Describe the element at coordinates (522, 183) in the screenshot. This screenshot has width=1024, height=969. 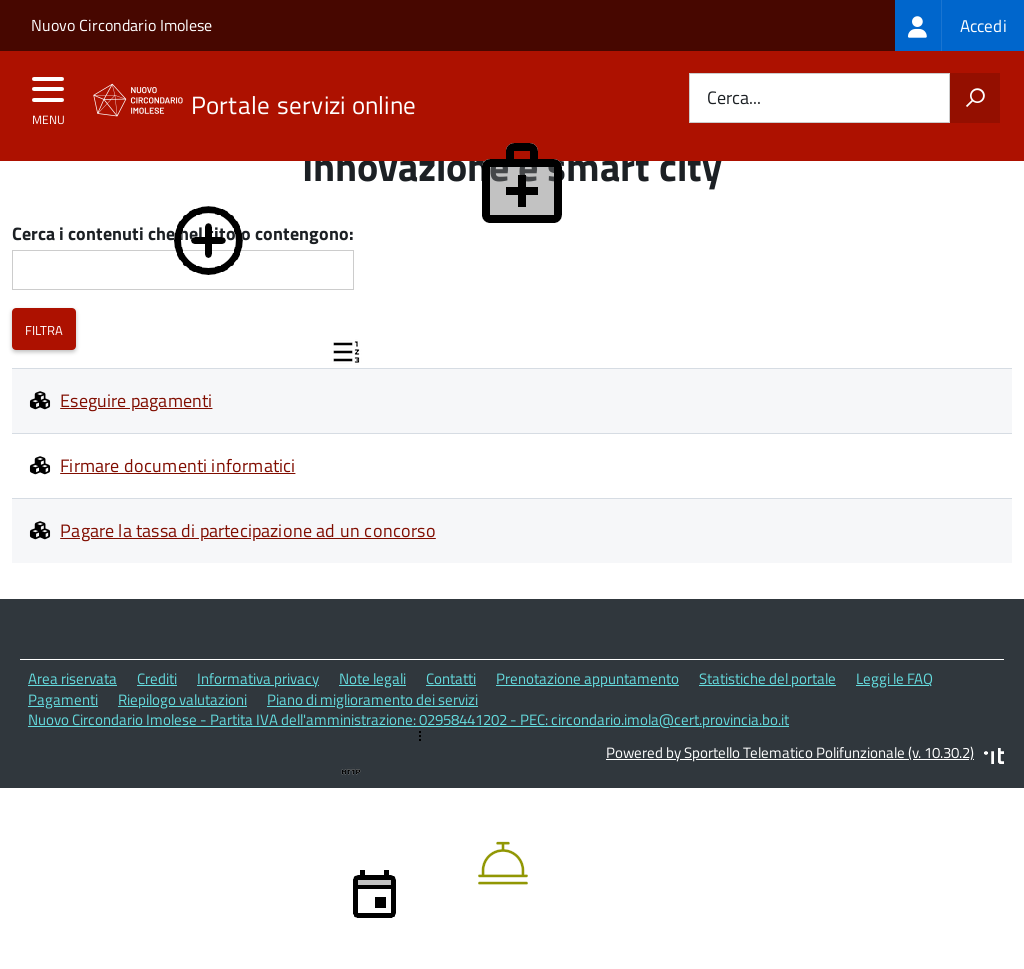
I see `access medical services or healthcare information` at that location.